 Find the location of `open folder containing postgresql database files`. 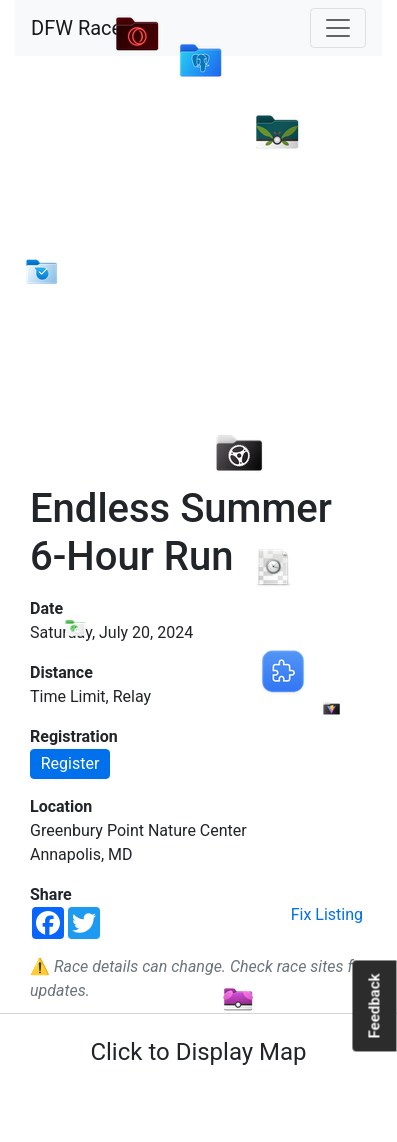

open folder containing postgresql database files is located at coordinates (200, 61).